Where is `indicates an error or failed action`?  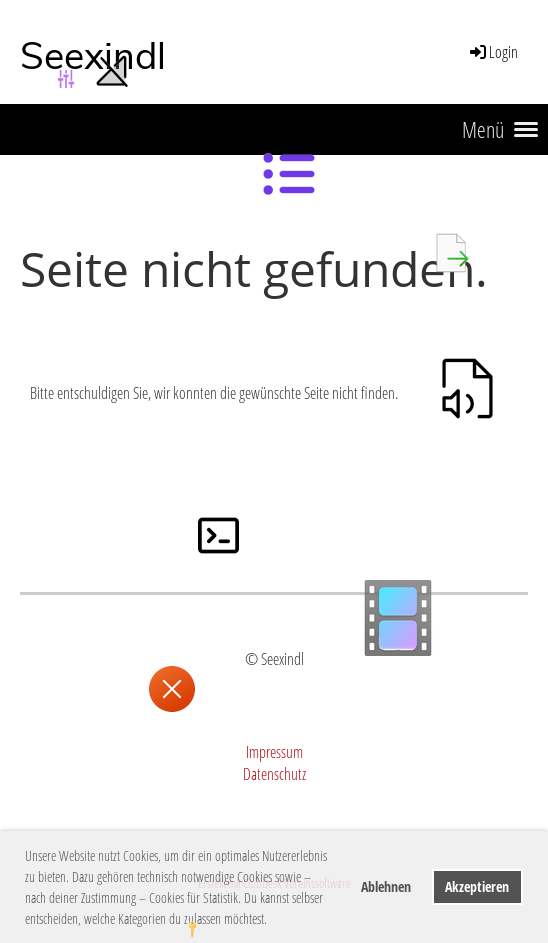
indicates an error or failed action is located at coordinates (172, 689).